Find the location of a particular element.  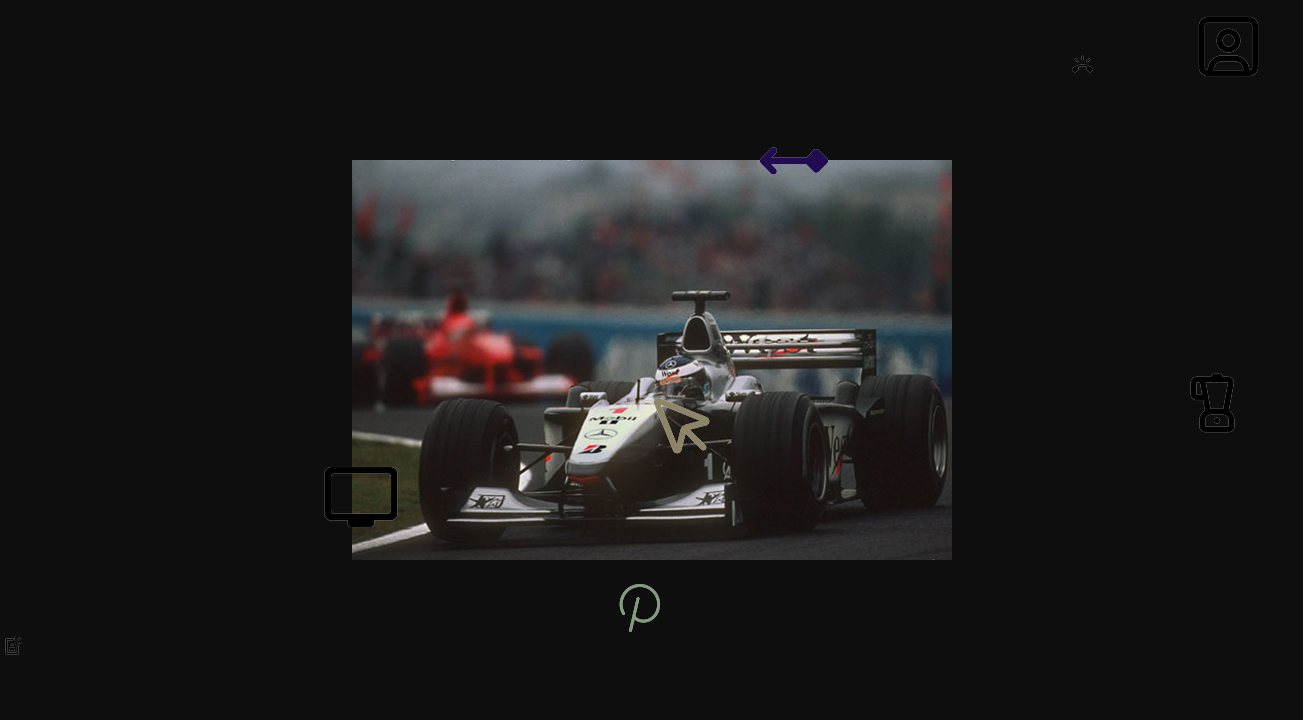

cursor or pointer indicator is located at coordinates (683, 427).